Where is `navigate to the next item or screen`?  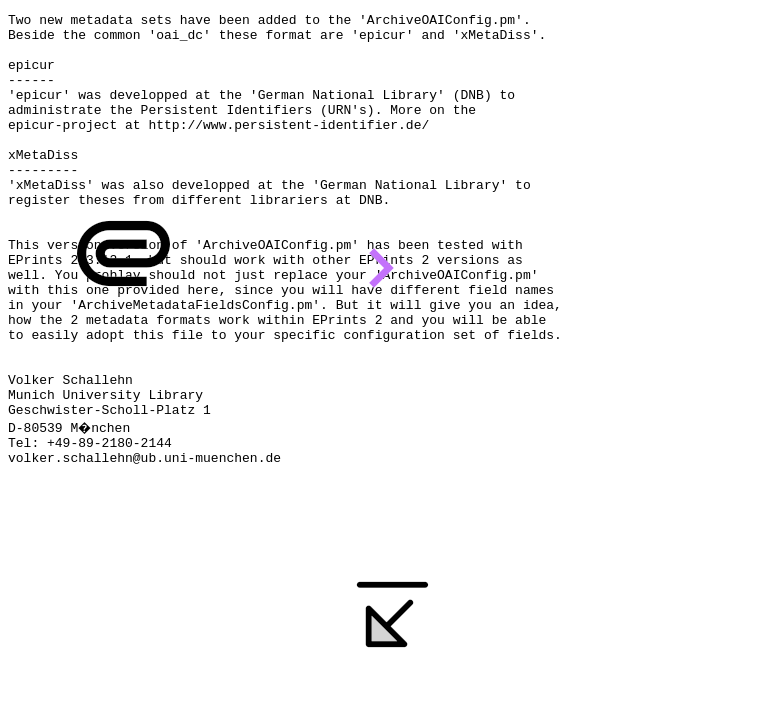 navigate to the next item or screen is located at coordinates (381, 268).